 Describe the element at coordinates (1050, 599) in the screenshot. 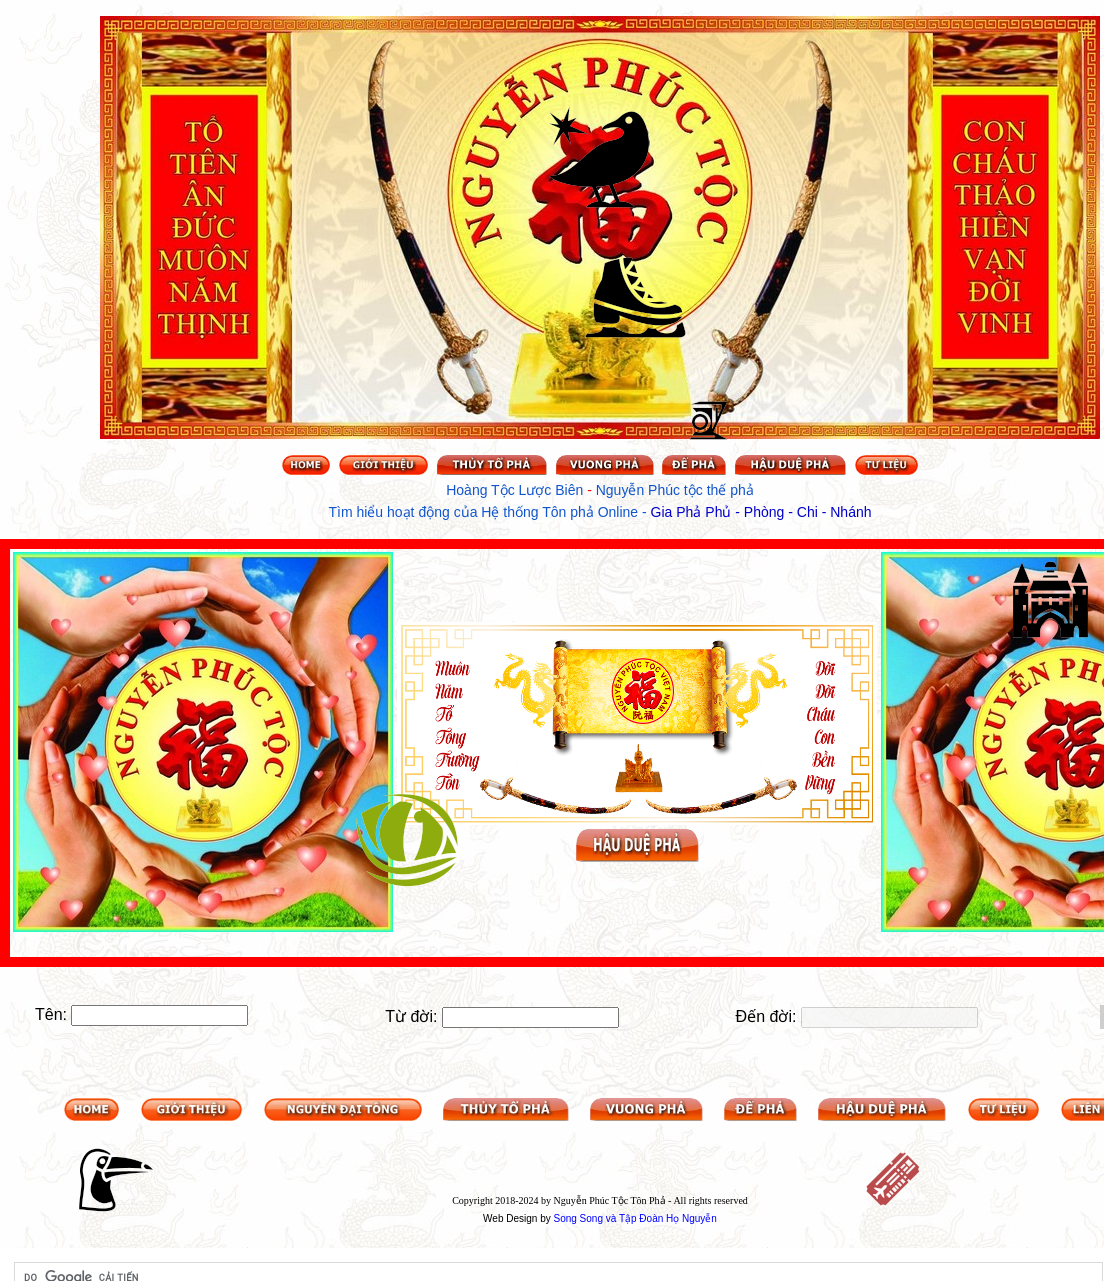

I see `enter the castle or fortress level` at that location.